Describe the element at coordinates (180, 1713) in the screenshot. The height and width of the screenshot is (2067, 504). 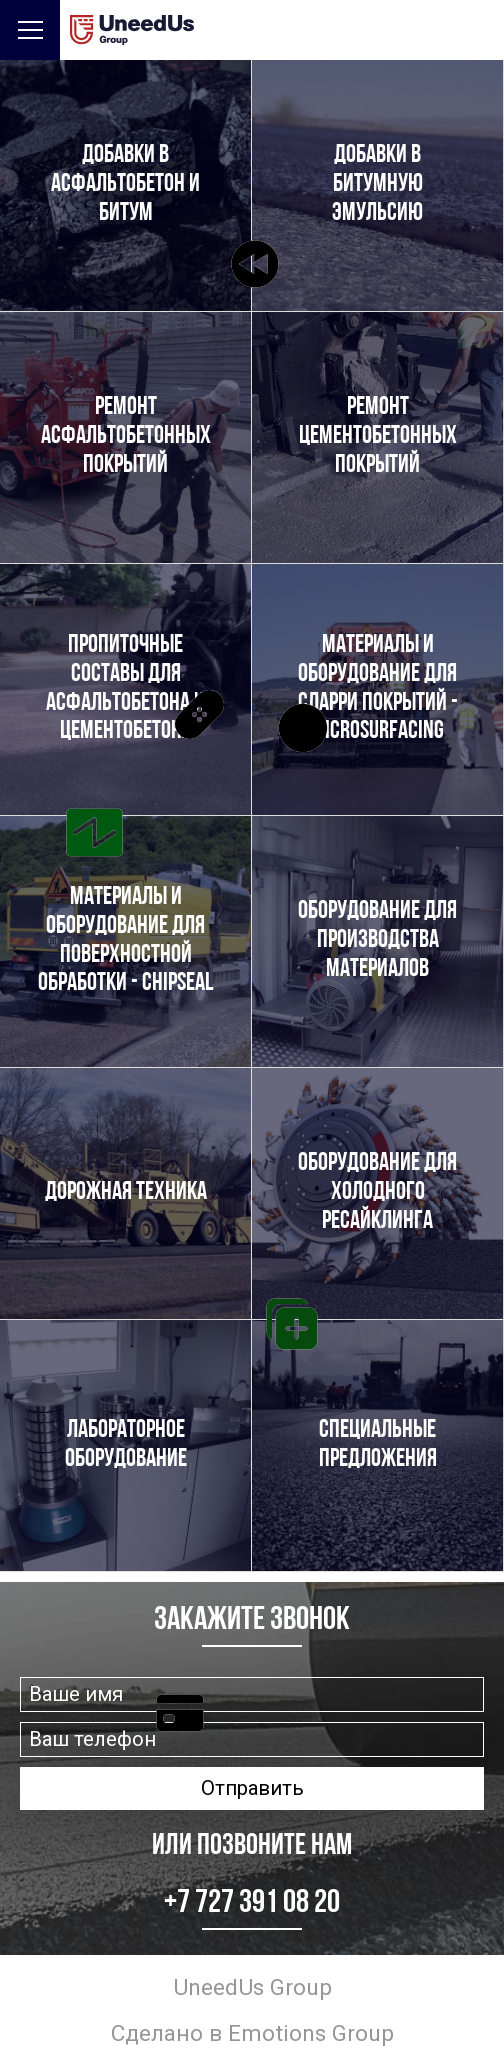
I see `manage payment methods` at that location.